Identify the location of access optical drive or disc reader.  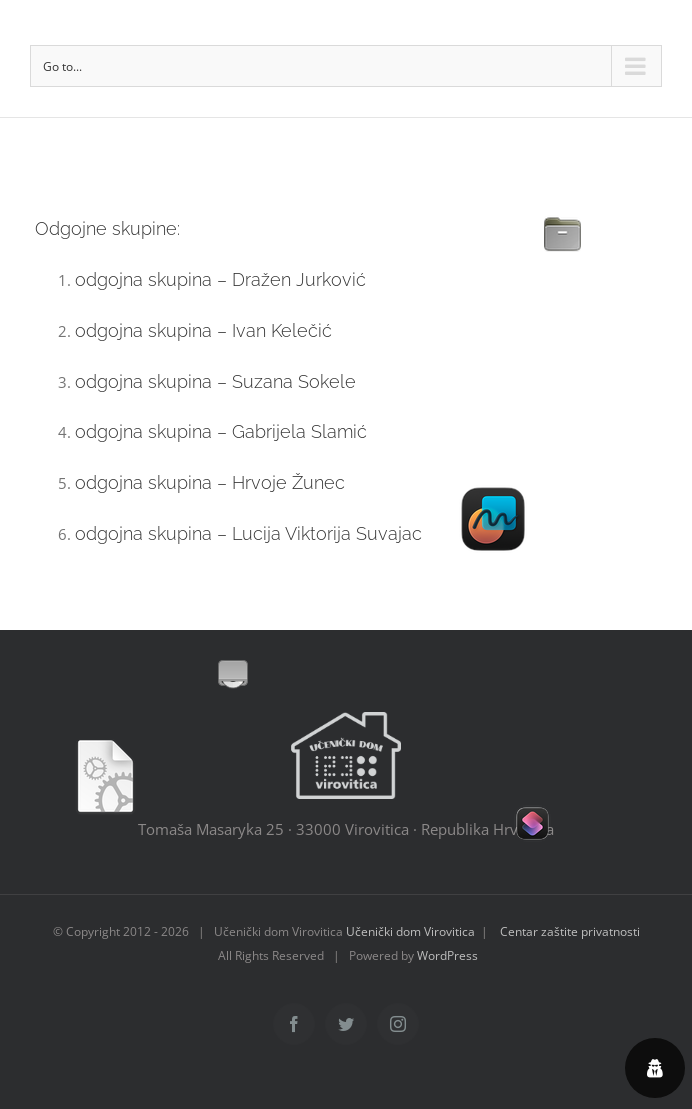
(233, 673).